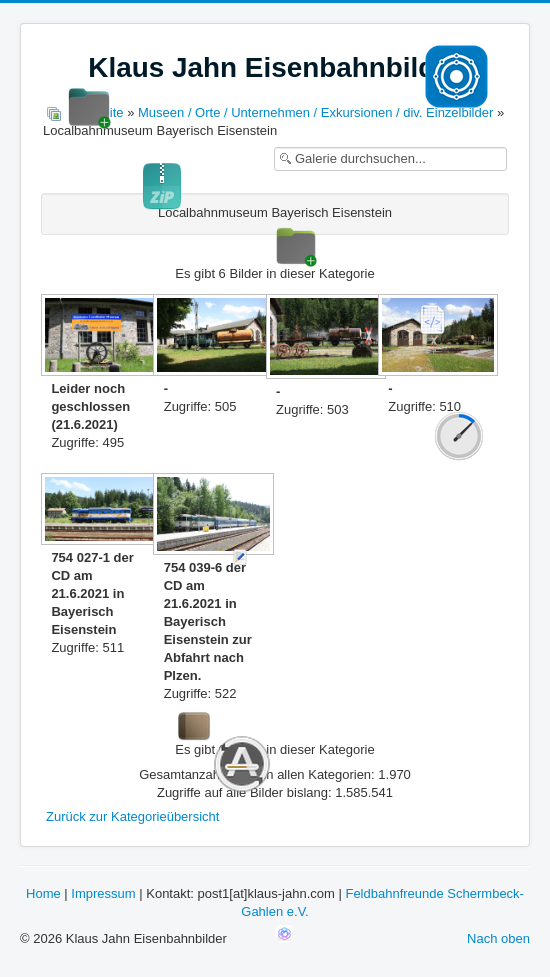 The height and width of the screenshot is (977, 550). Describe the element at coordinates (240, 557) in the screenshot. I see `open the text editor application` at that location.